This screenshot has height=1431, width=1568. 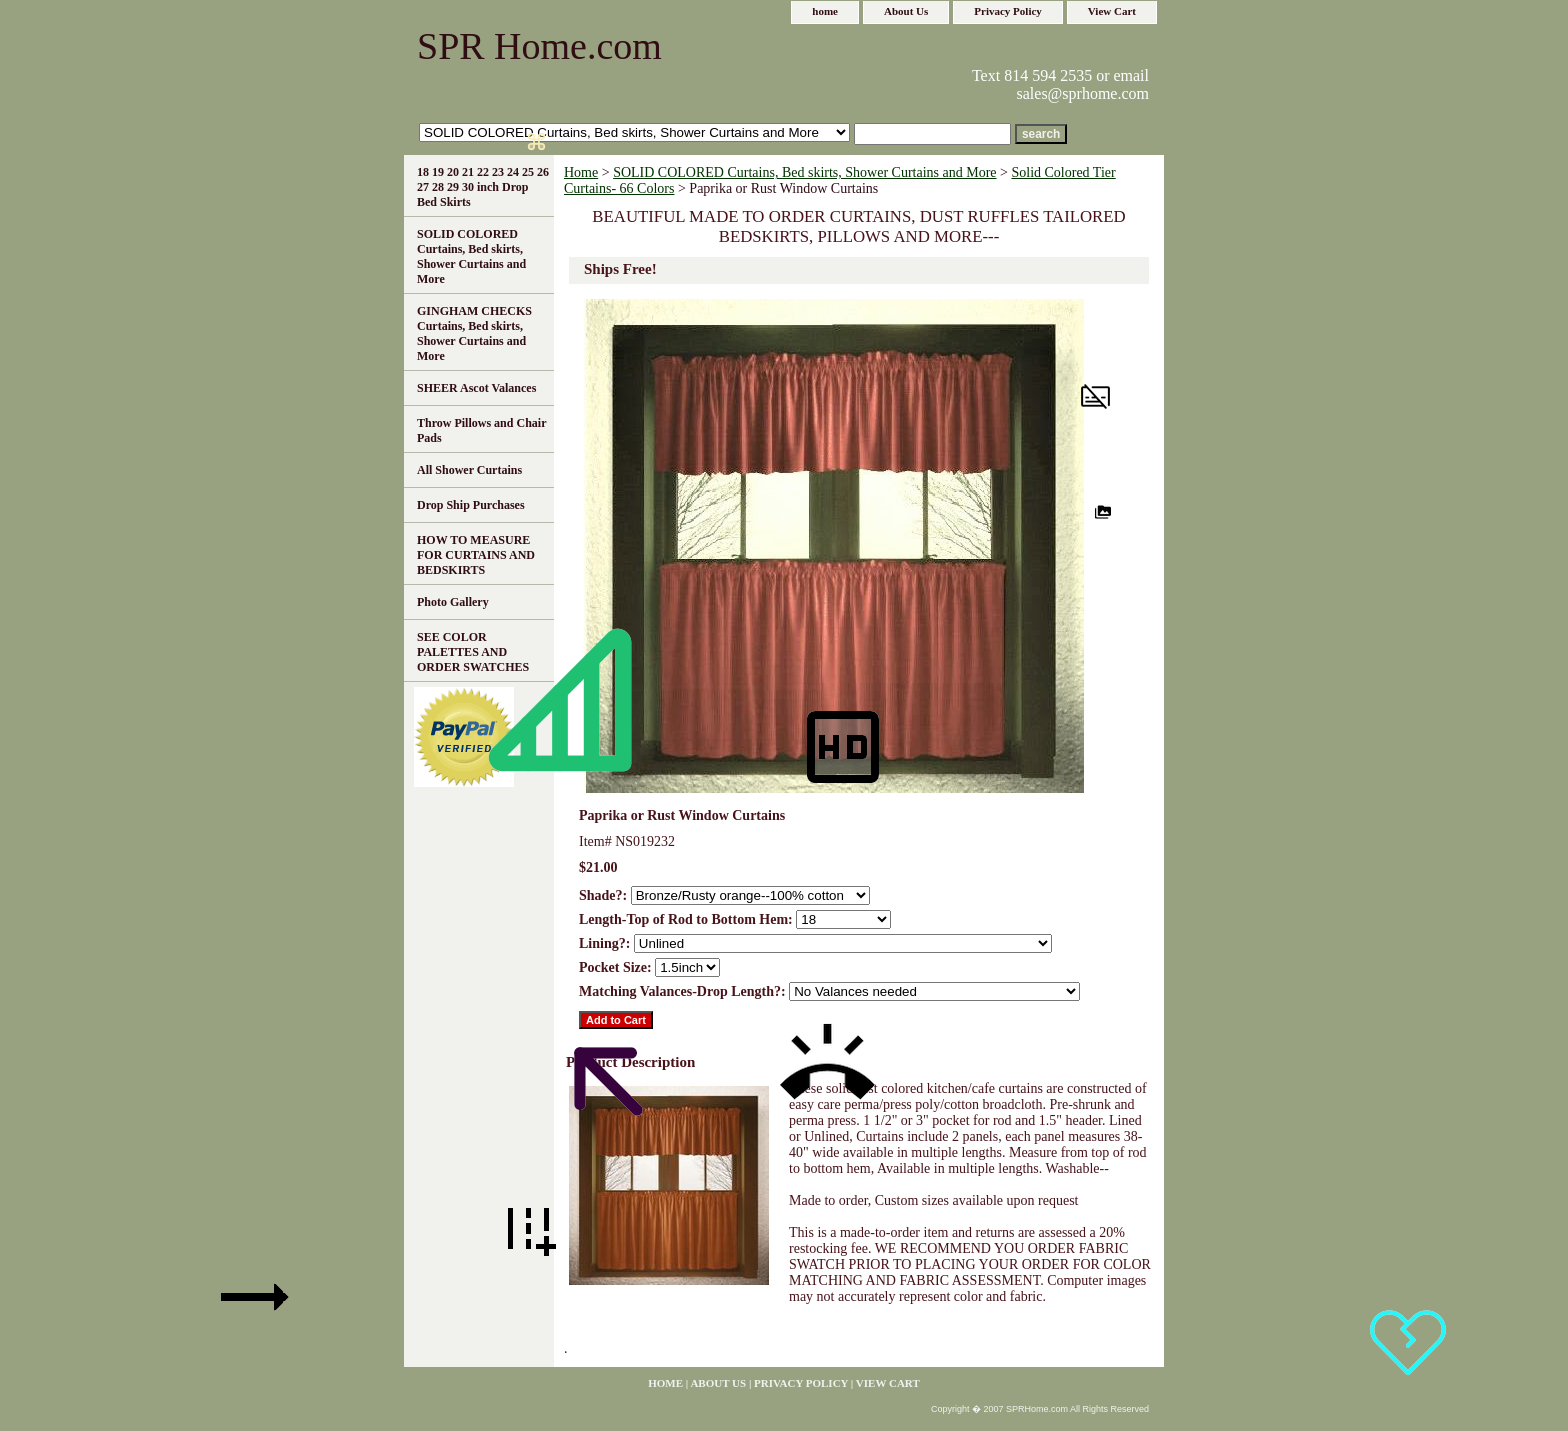 I want to click on navigate back to previous screen, so click(x=608, y=1081).